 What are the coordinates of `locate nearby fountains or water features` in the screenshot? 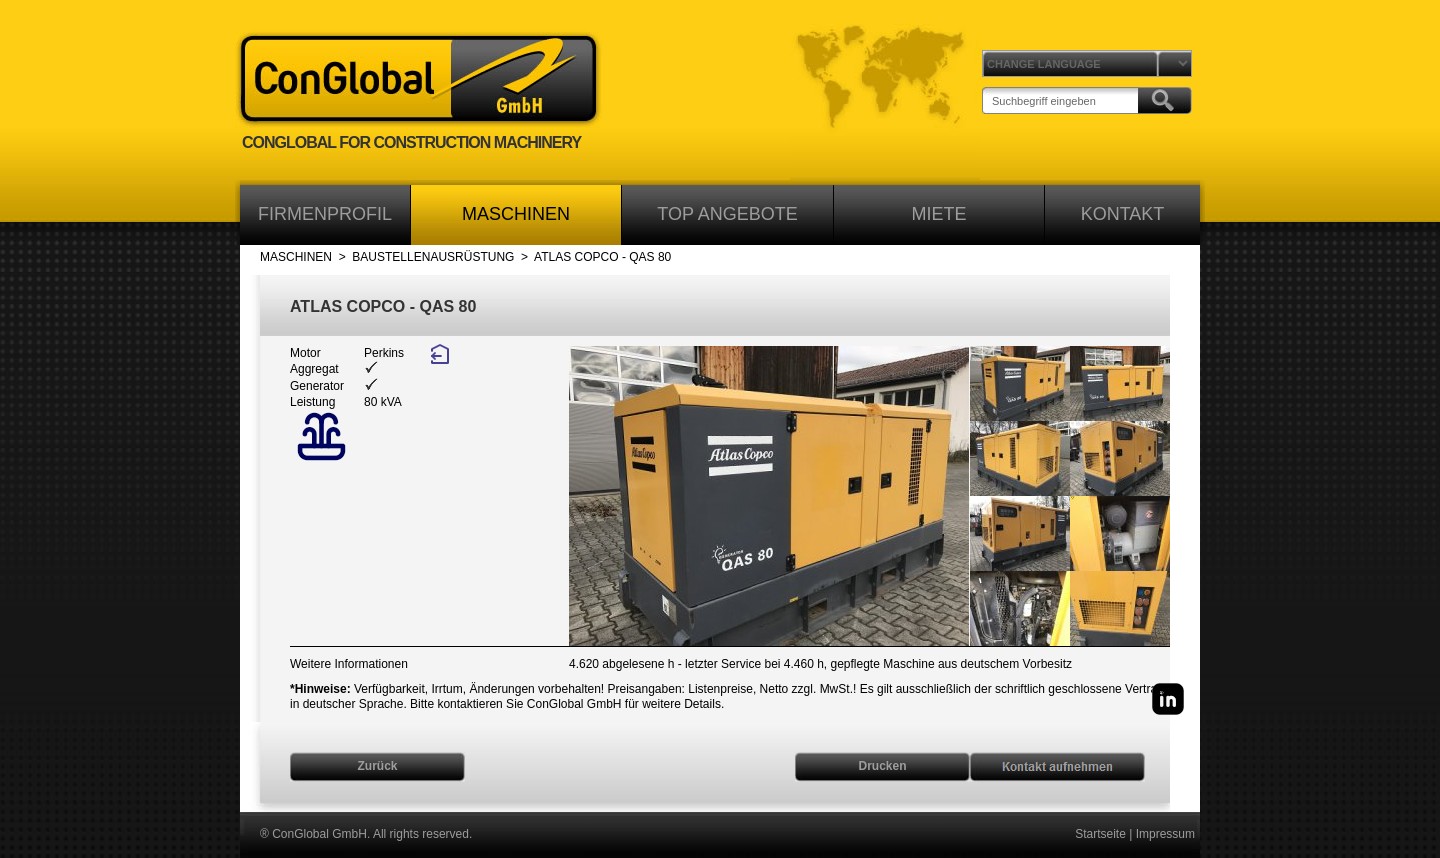 It's located at (321, 436).